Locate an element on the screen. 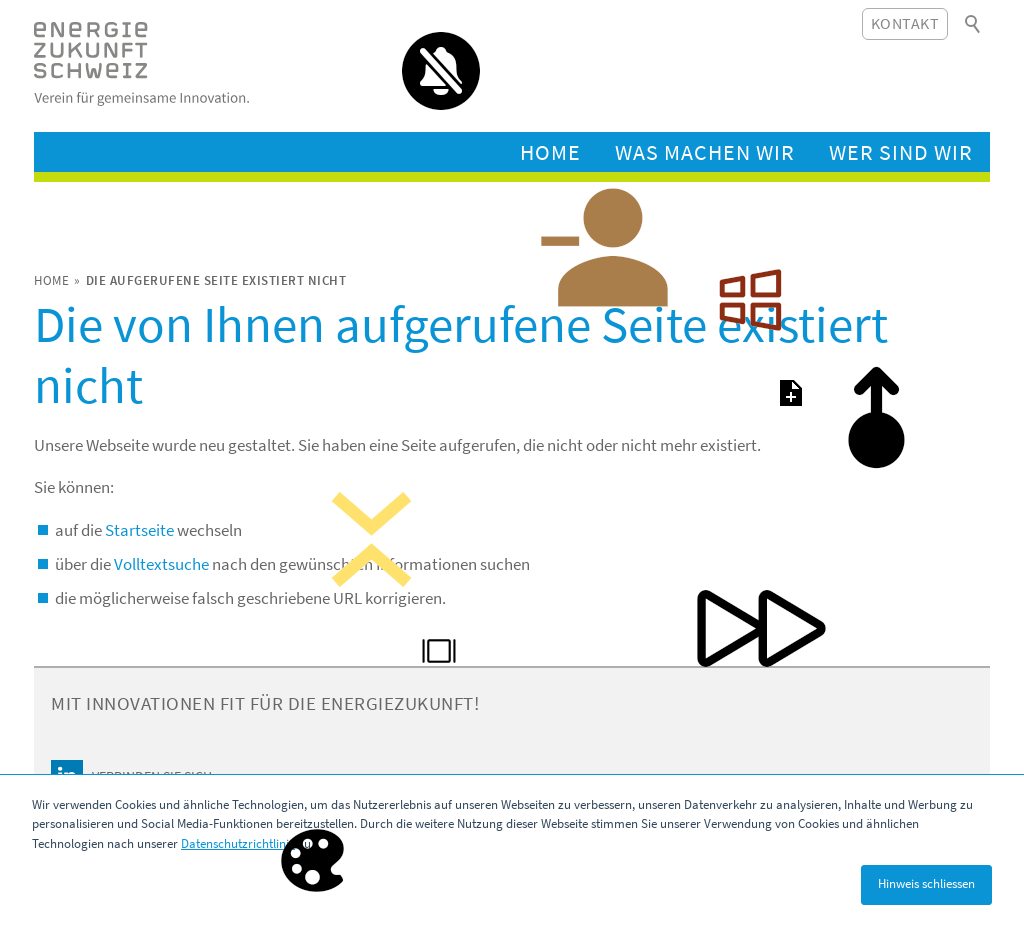 The width and height of the screenshot is (1024, 925). swipe up to continue or dismiss is located at coordinates (876, 417).